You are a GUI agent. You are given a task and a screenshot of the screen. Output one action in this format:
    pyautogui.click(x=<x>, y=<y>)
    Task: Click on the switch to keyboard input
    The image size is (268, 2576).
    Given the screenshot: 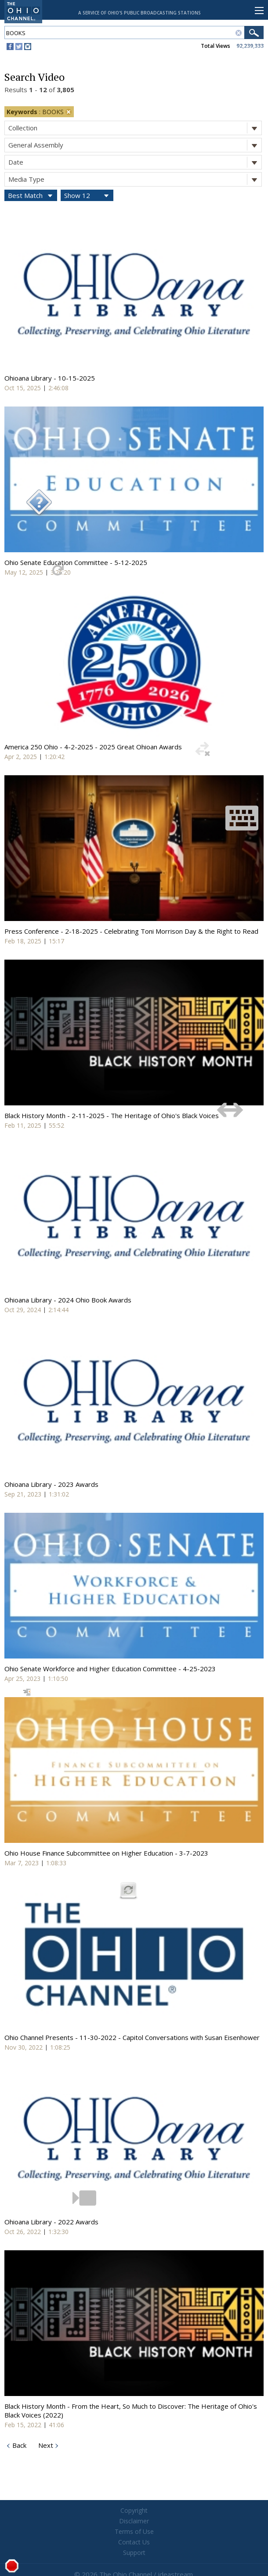 What is the action you would take?
    pyautogui.click(x=242, y=818)
    